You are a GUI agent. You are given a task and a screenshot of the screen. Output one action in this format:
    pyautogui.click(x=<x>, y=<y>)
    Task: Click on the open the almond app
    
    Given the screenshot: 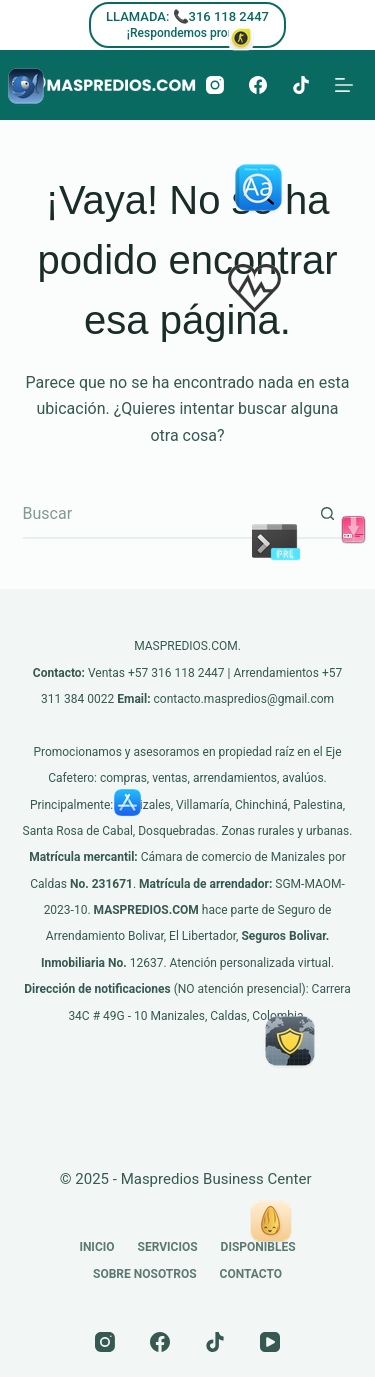 What is the action you would take?
    pyautogui.click(x=271, y=1221)
    